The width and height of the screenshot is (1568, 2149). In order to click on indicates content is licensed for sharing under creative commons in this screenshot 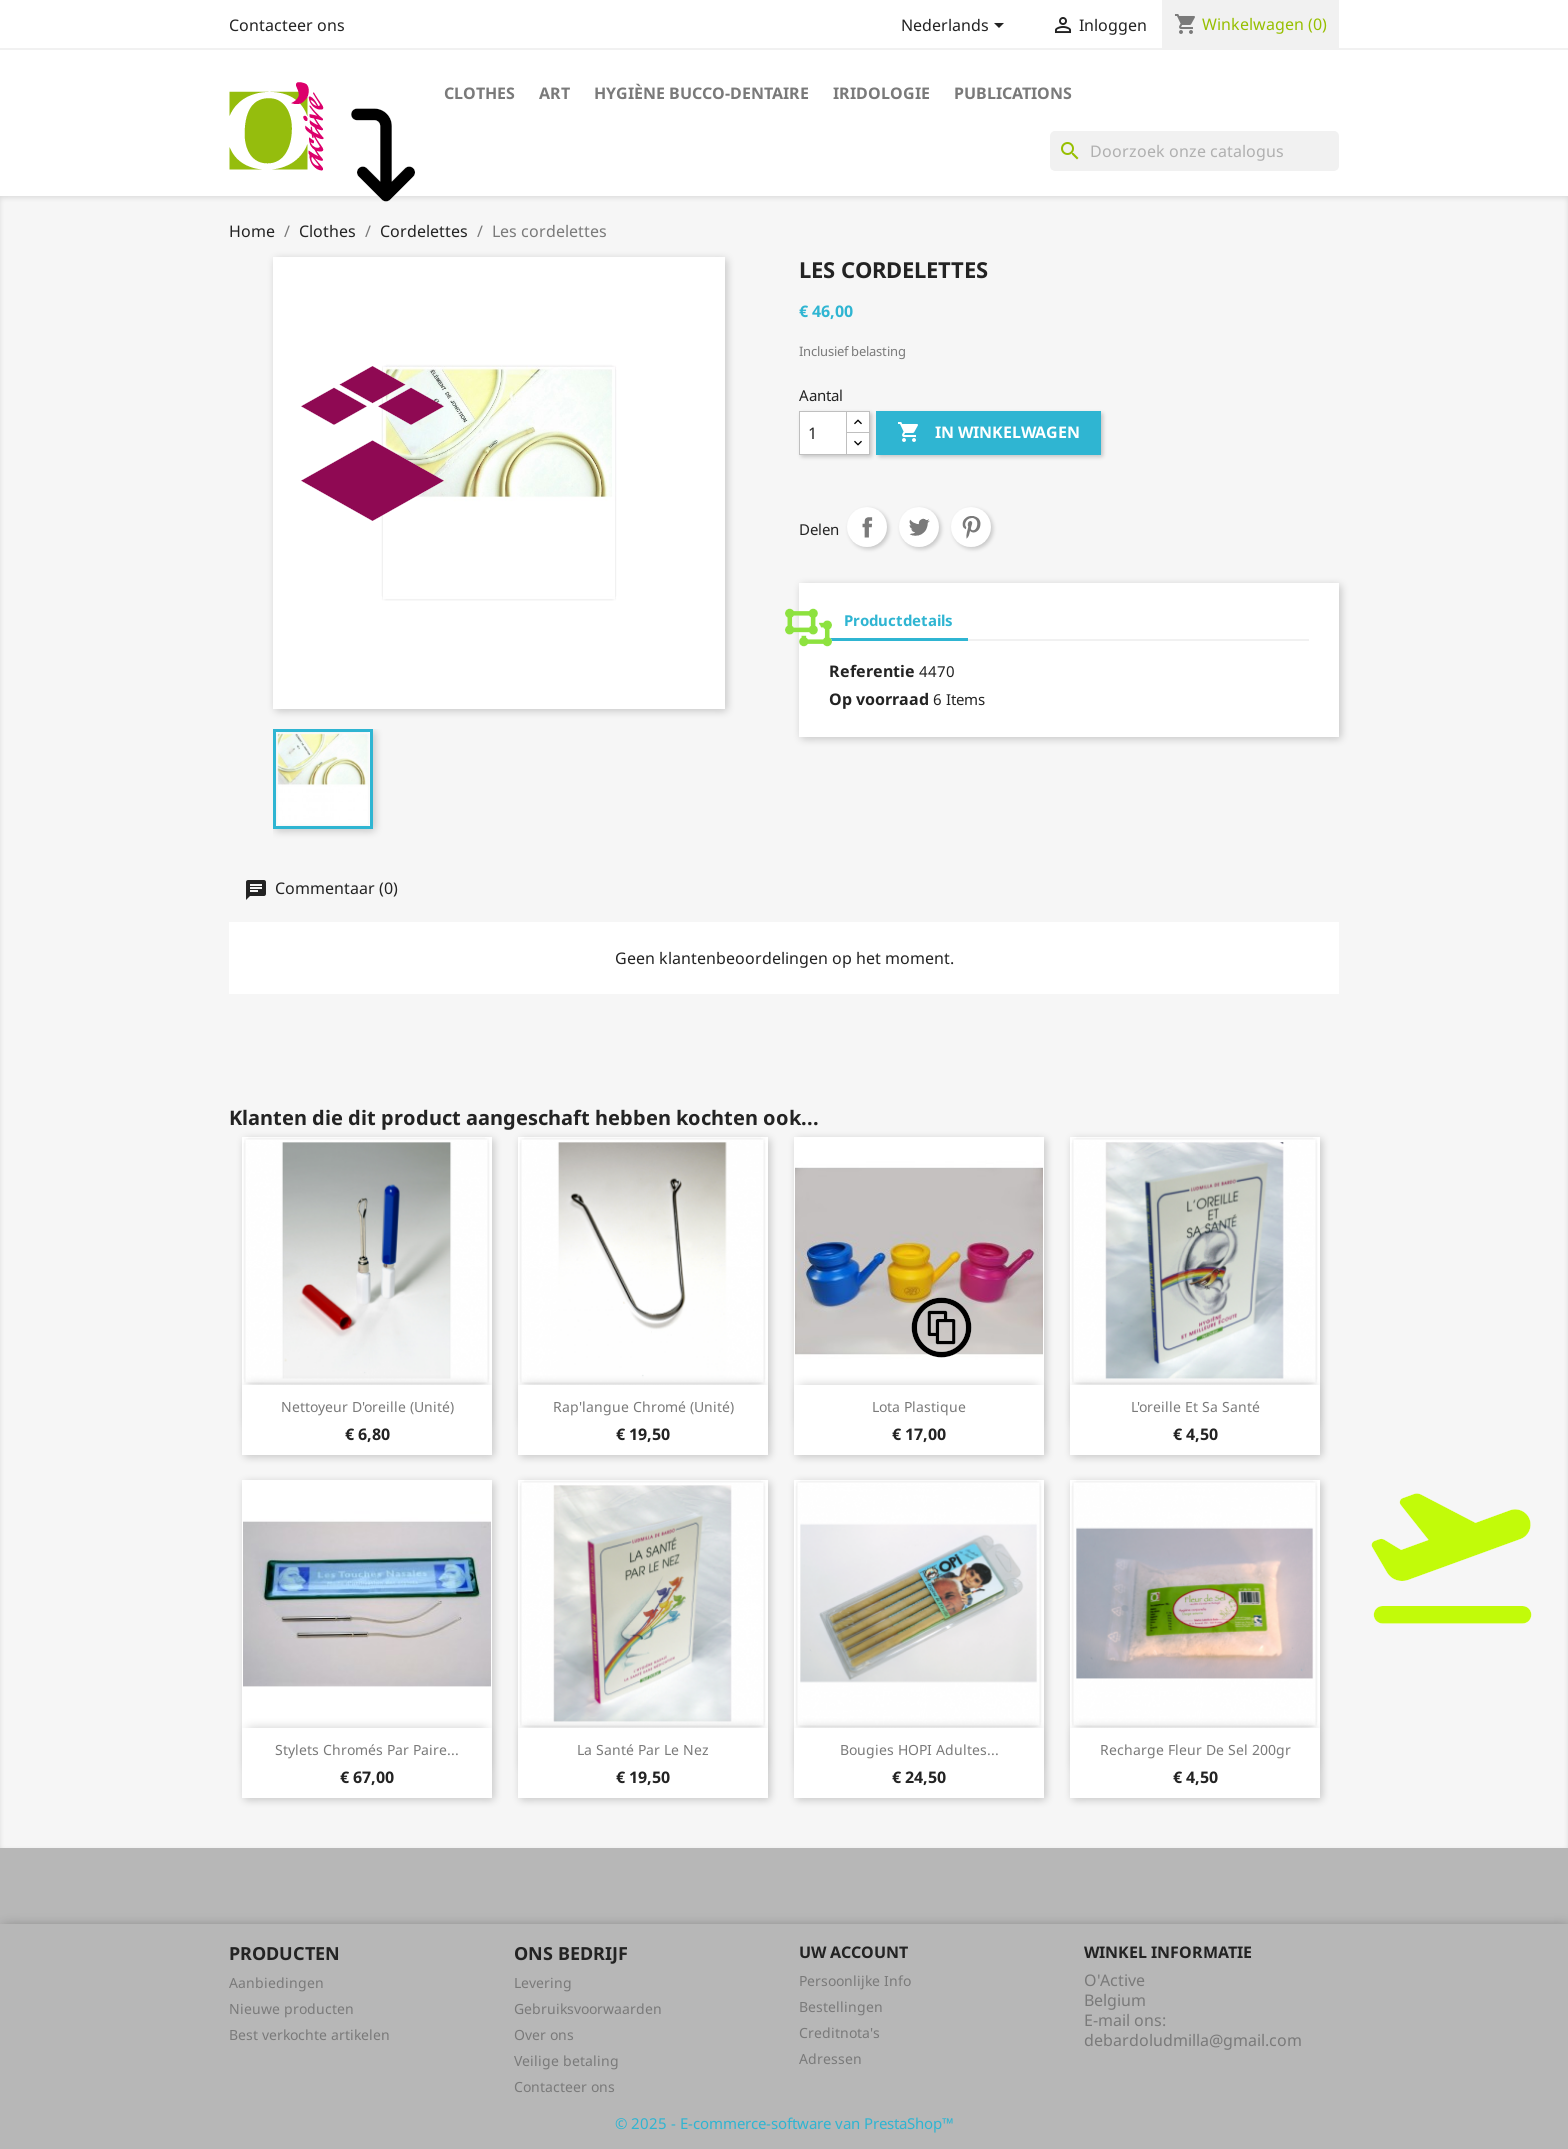, I will do `click(941, 1327)`.